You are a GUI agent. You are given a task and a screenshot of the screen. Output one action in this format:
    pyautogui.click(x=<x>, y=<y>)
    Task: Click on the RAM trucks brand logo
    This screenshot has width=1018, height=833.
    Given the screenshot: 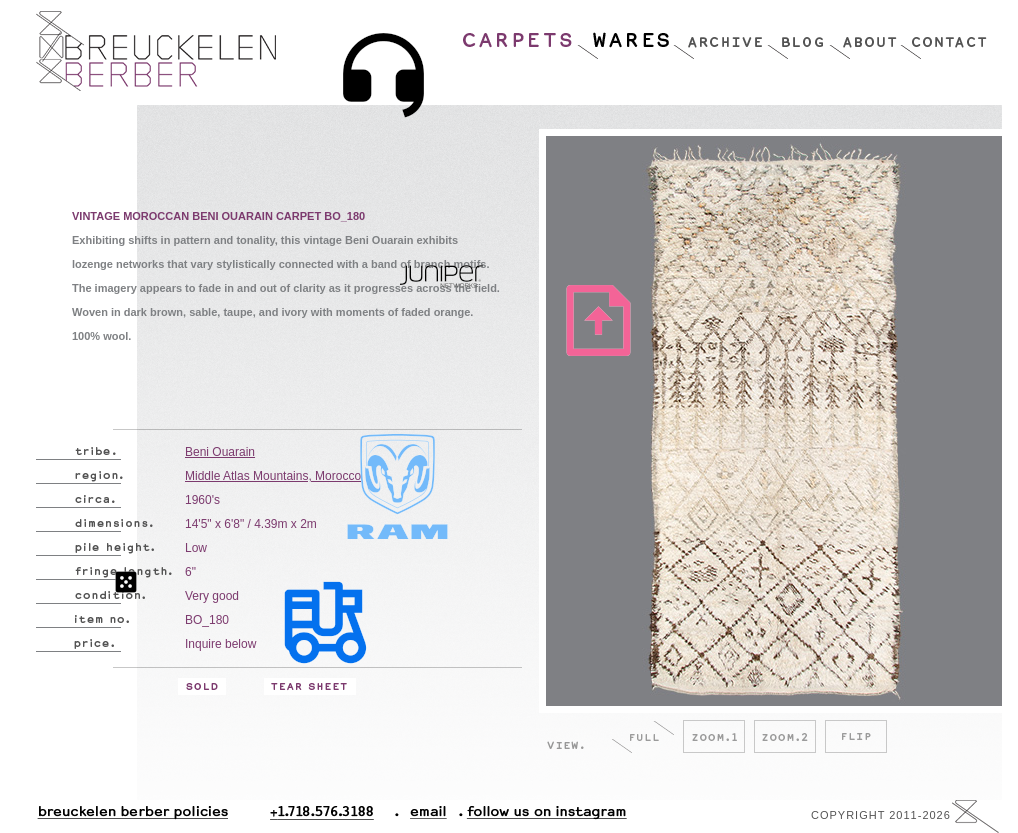 What is the action you would take?
    pyautogui.click(x=397, y=486)
    